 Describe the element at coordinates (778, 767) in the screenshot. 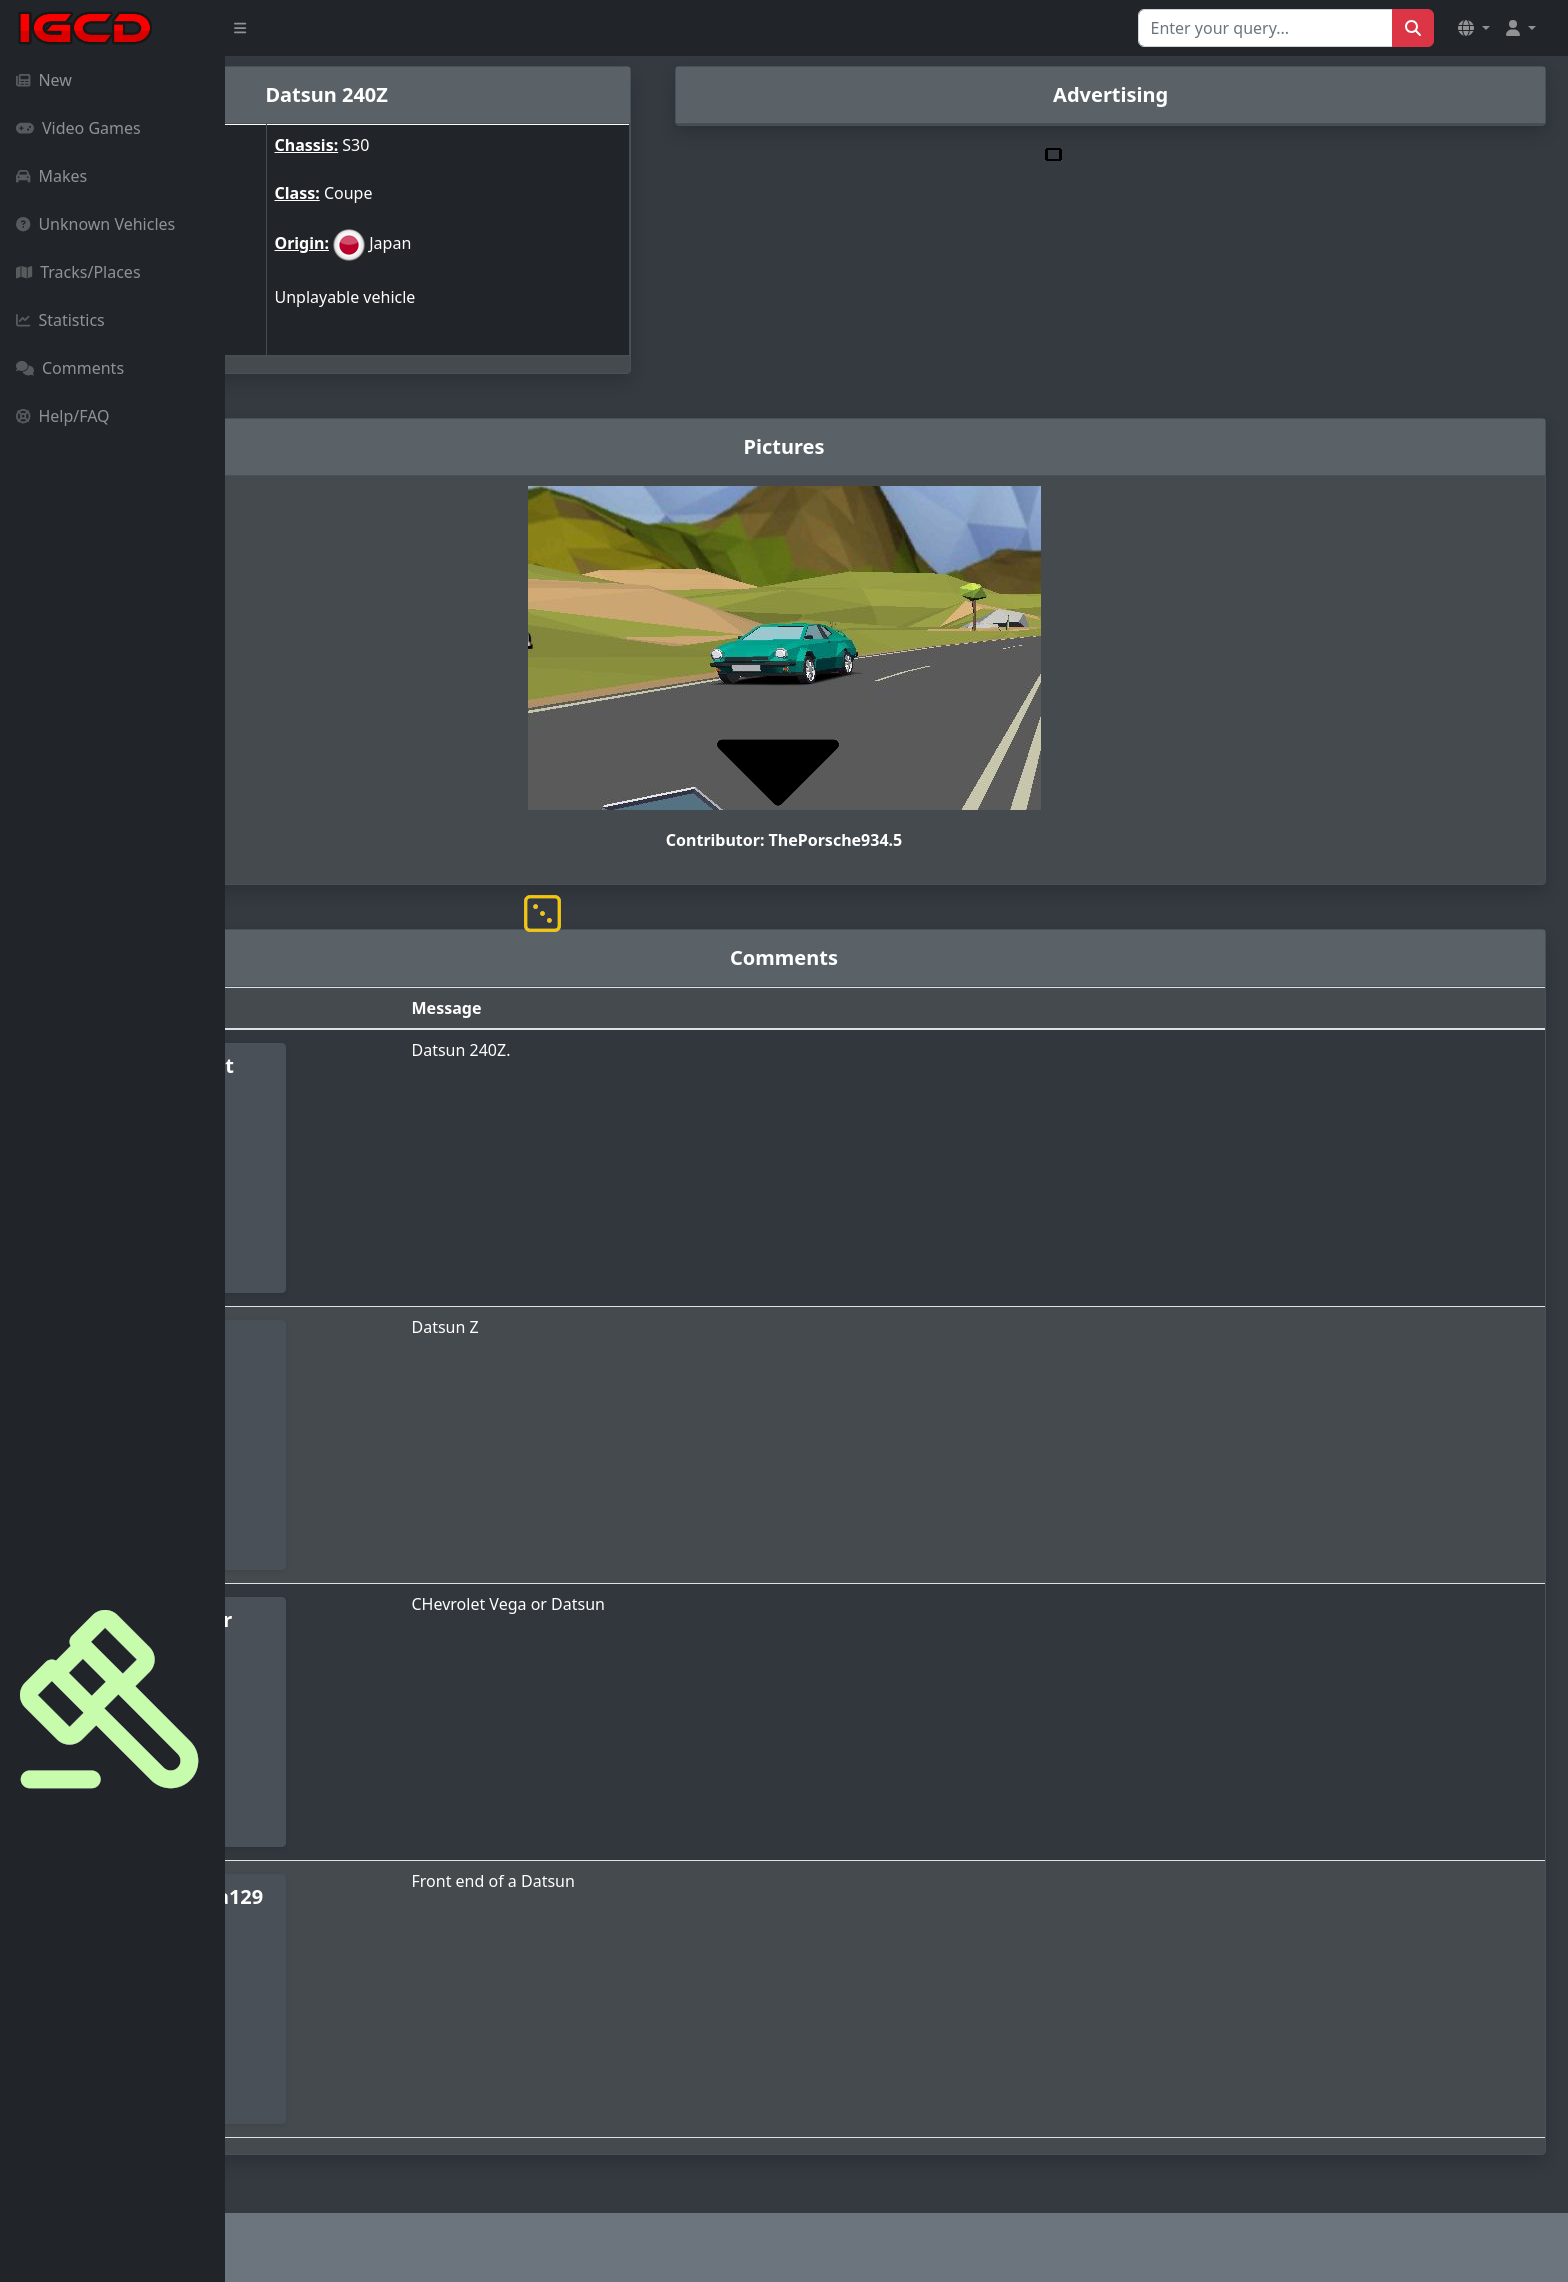

I see `expand a dropdown menu` at that location.